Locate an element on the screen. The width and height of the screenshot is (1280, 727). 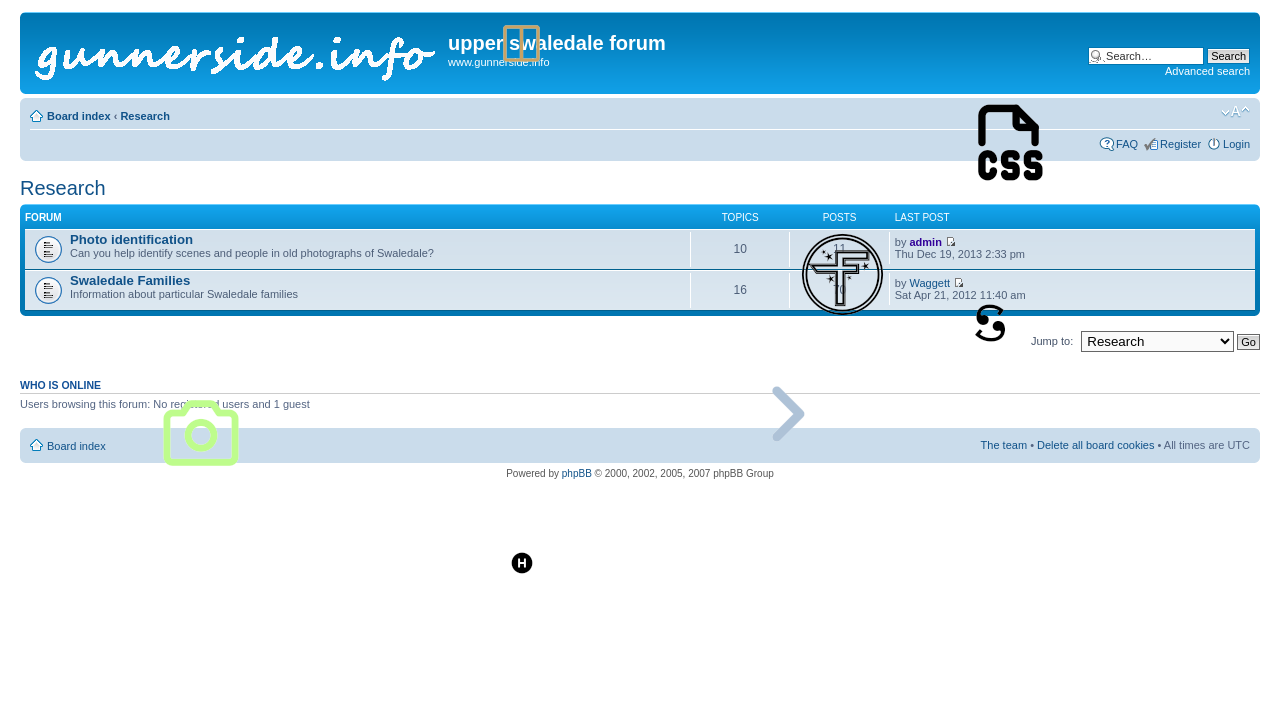
indicates a hospital or medical facility nearby is located at coordinates (522, 563).